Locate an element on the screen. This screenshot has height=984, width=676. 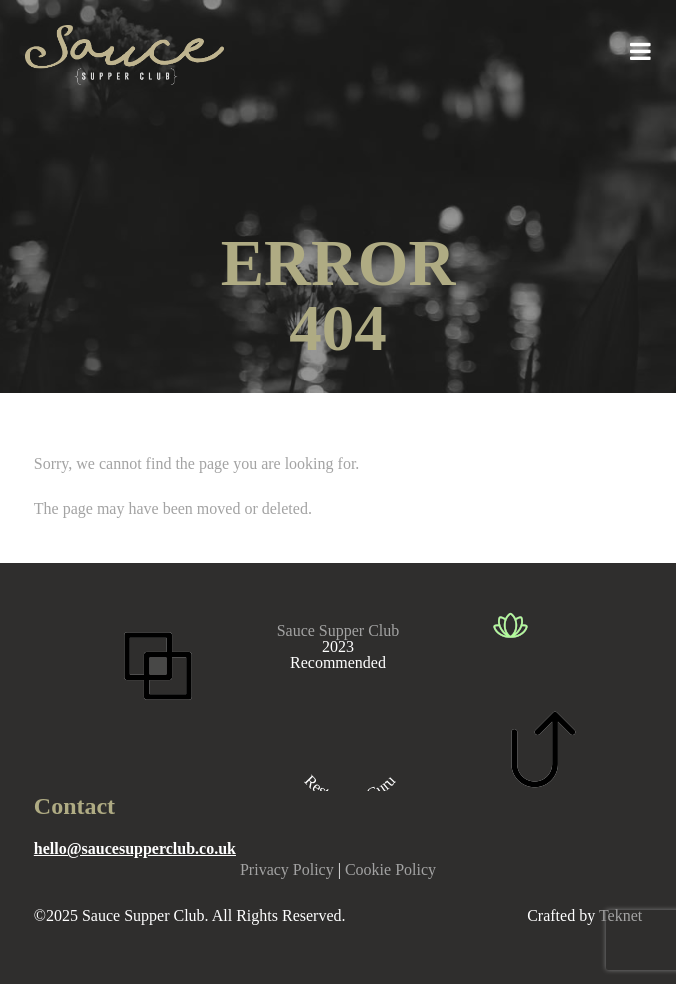
redo or repeat last action is located at coordinates (540, 749).